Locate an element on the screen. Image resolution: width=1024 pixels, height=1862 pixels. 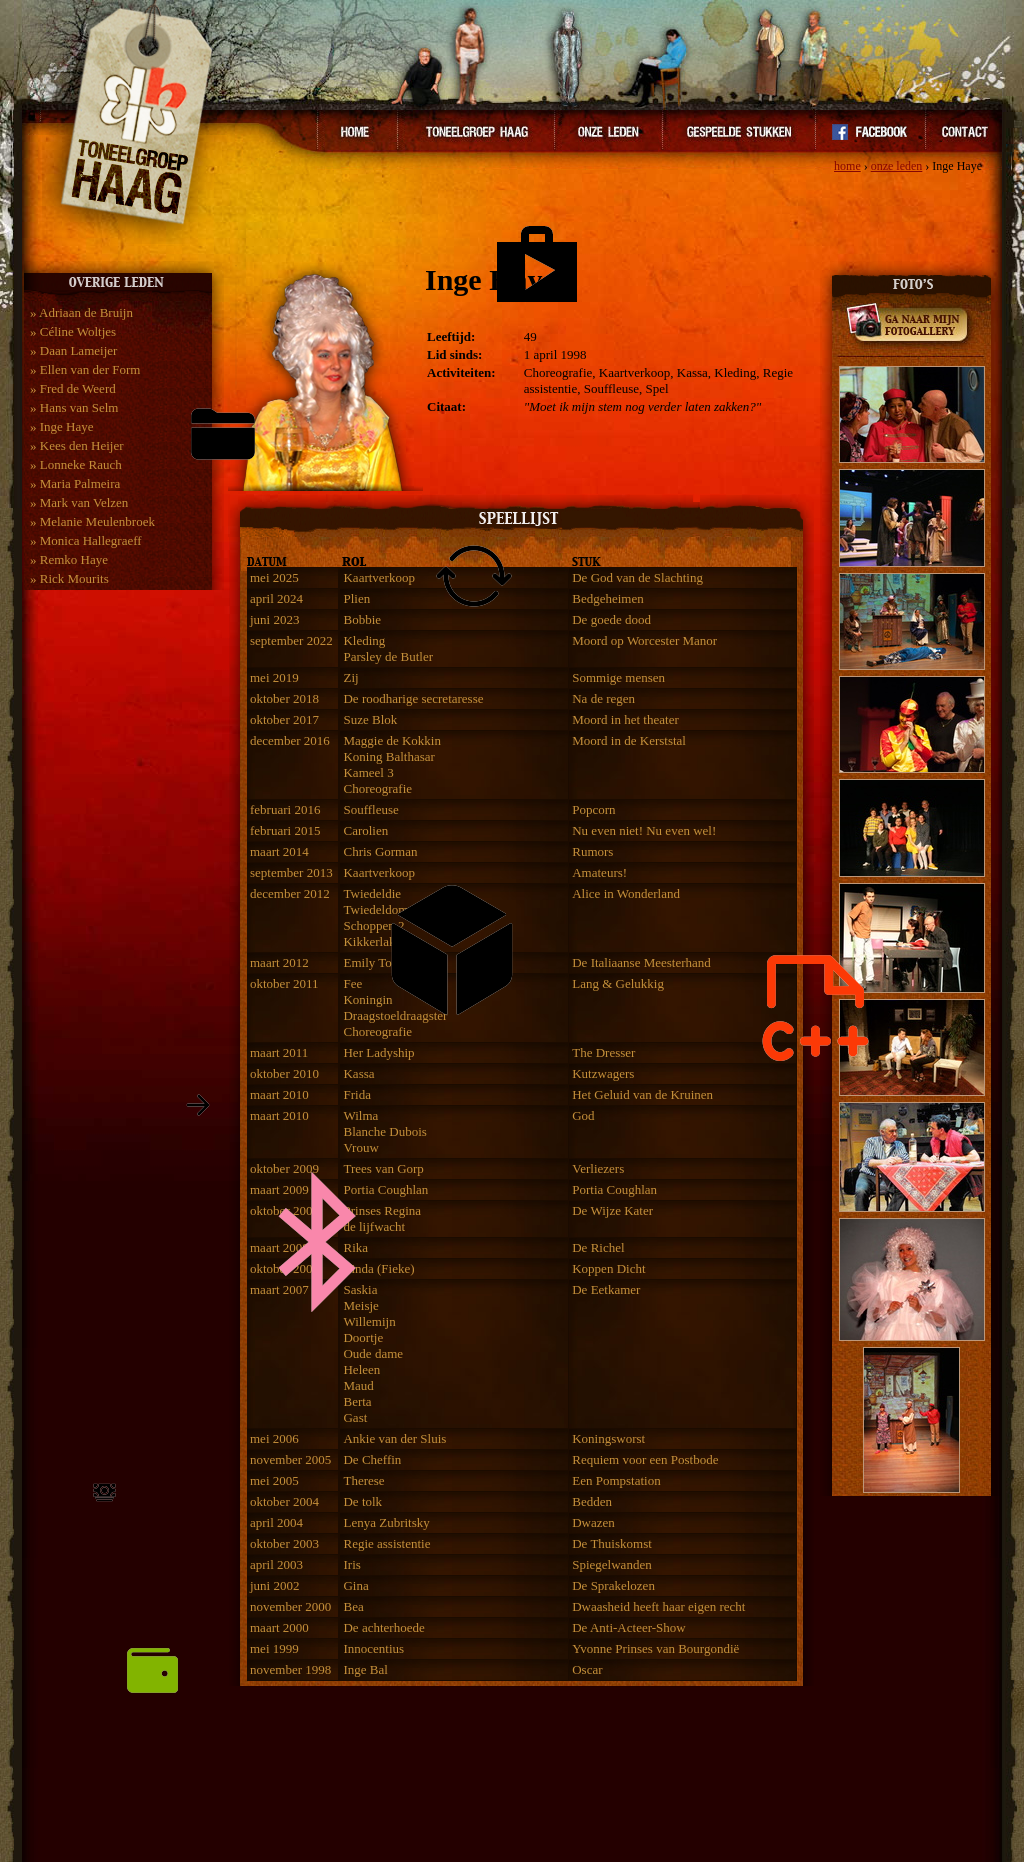
access your wallet or payment methods is located at coordinates (151, 1672).